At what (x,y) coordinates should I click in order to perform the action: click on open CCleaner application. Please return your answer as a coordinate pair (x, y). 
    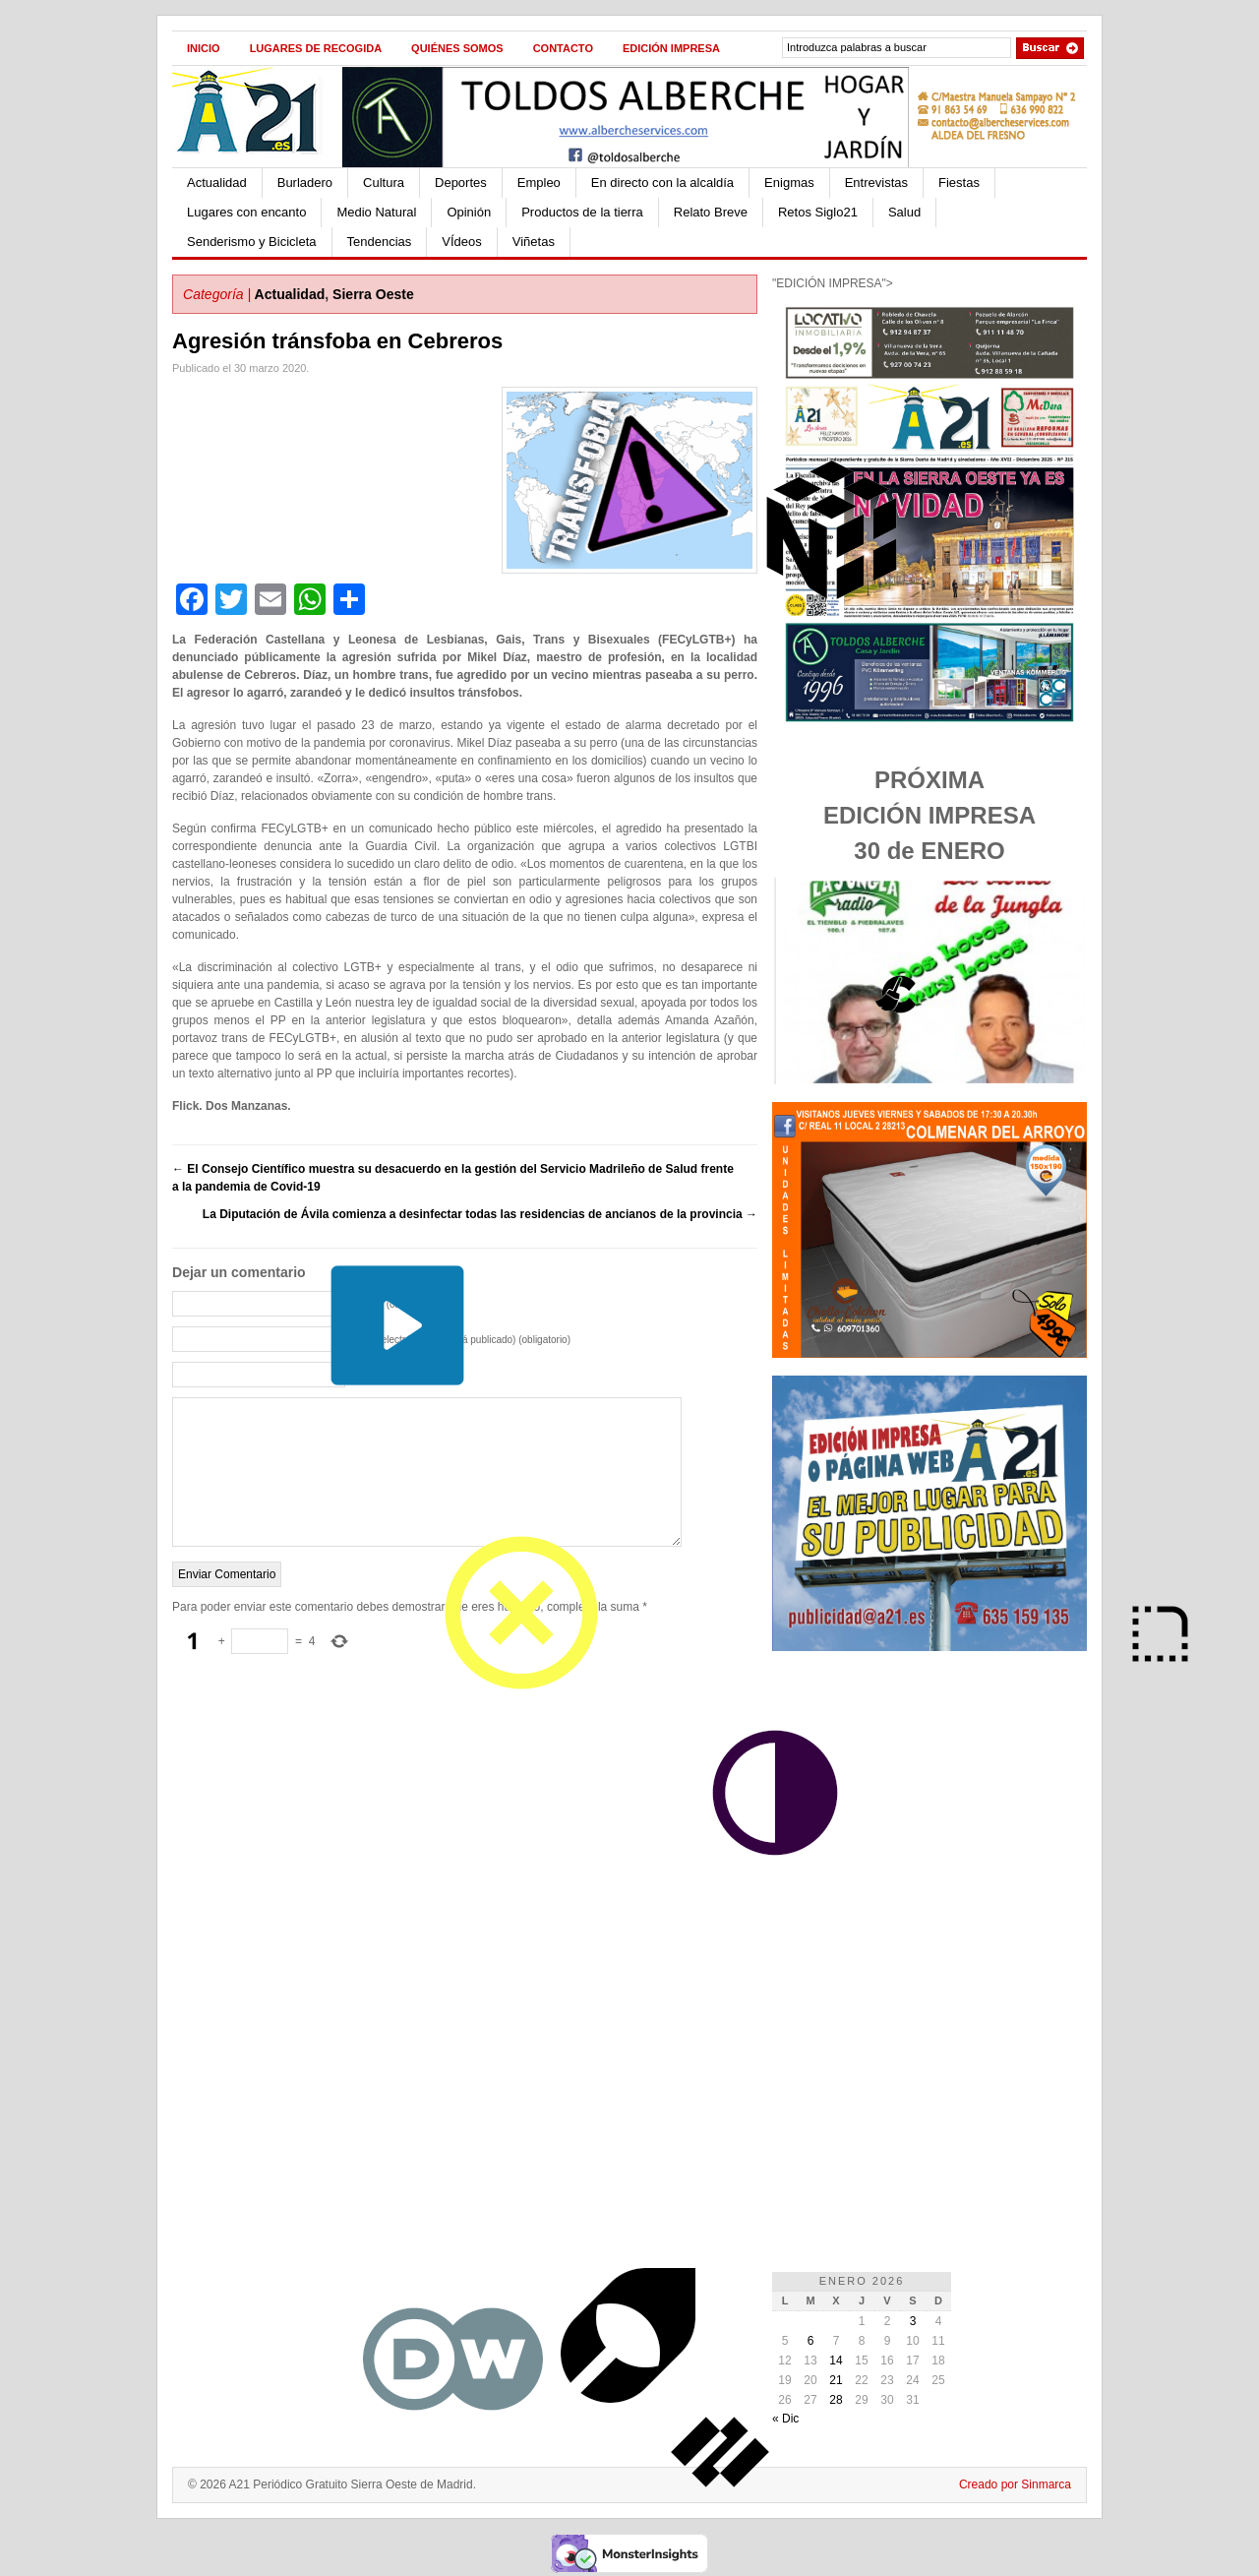
    Looking at the image, I should click on (895, 994).